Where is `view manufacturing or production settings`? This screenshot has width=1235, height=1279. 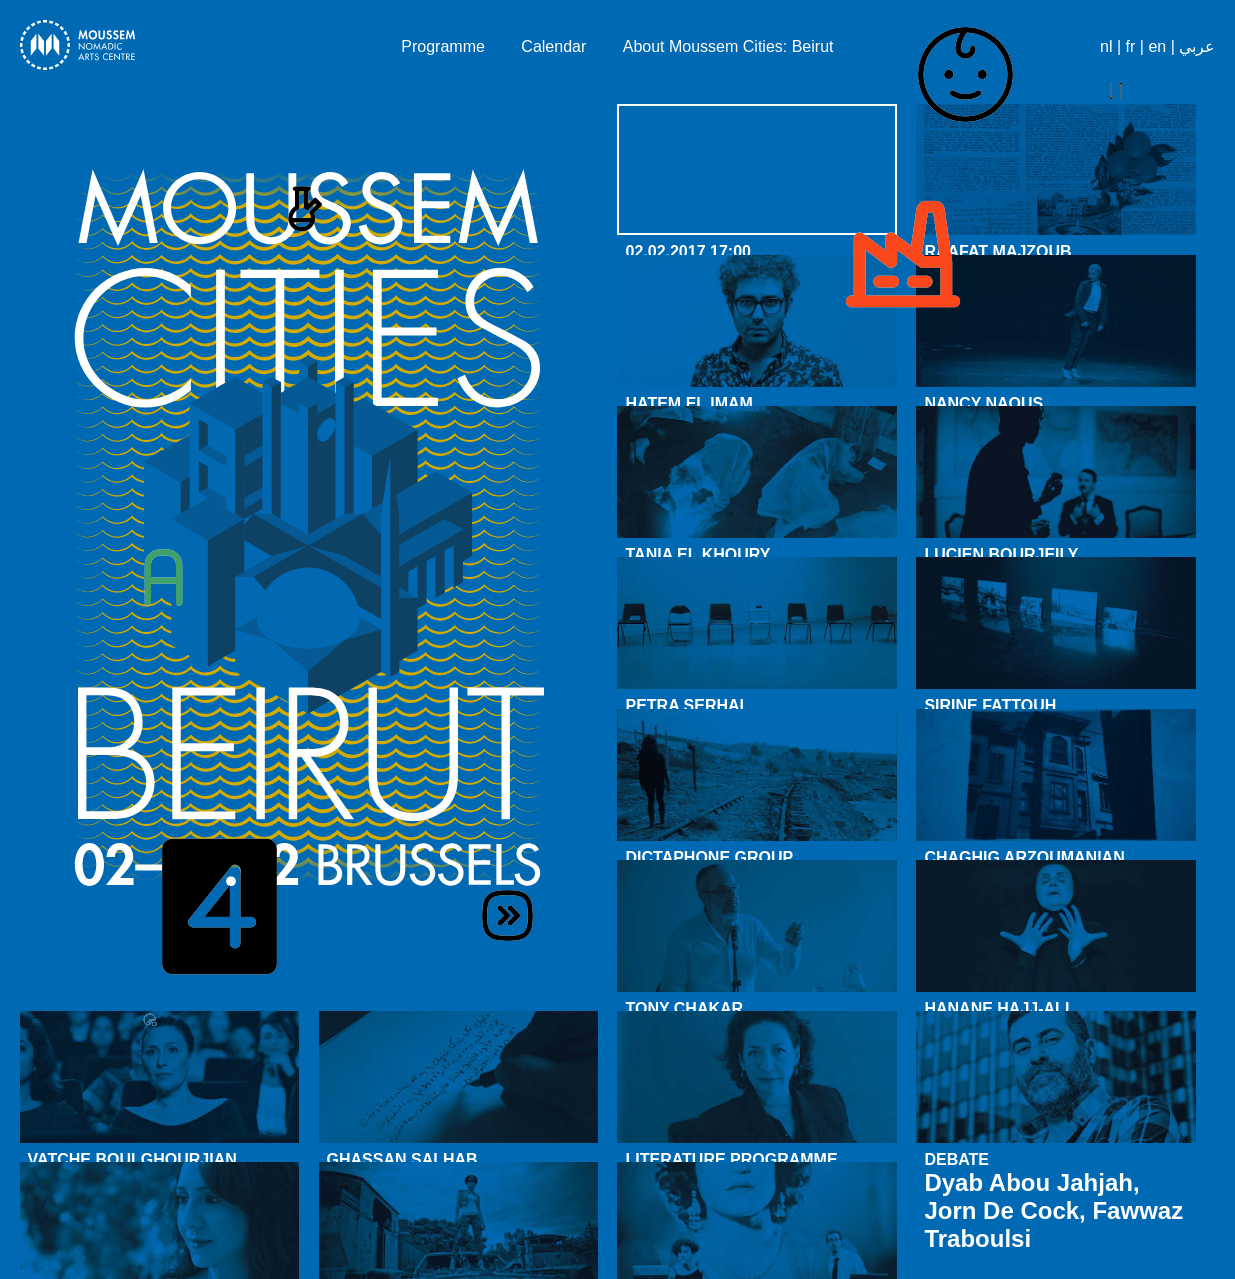
view manufacturing or production settings is located at coordinates (903, 258).